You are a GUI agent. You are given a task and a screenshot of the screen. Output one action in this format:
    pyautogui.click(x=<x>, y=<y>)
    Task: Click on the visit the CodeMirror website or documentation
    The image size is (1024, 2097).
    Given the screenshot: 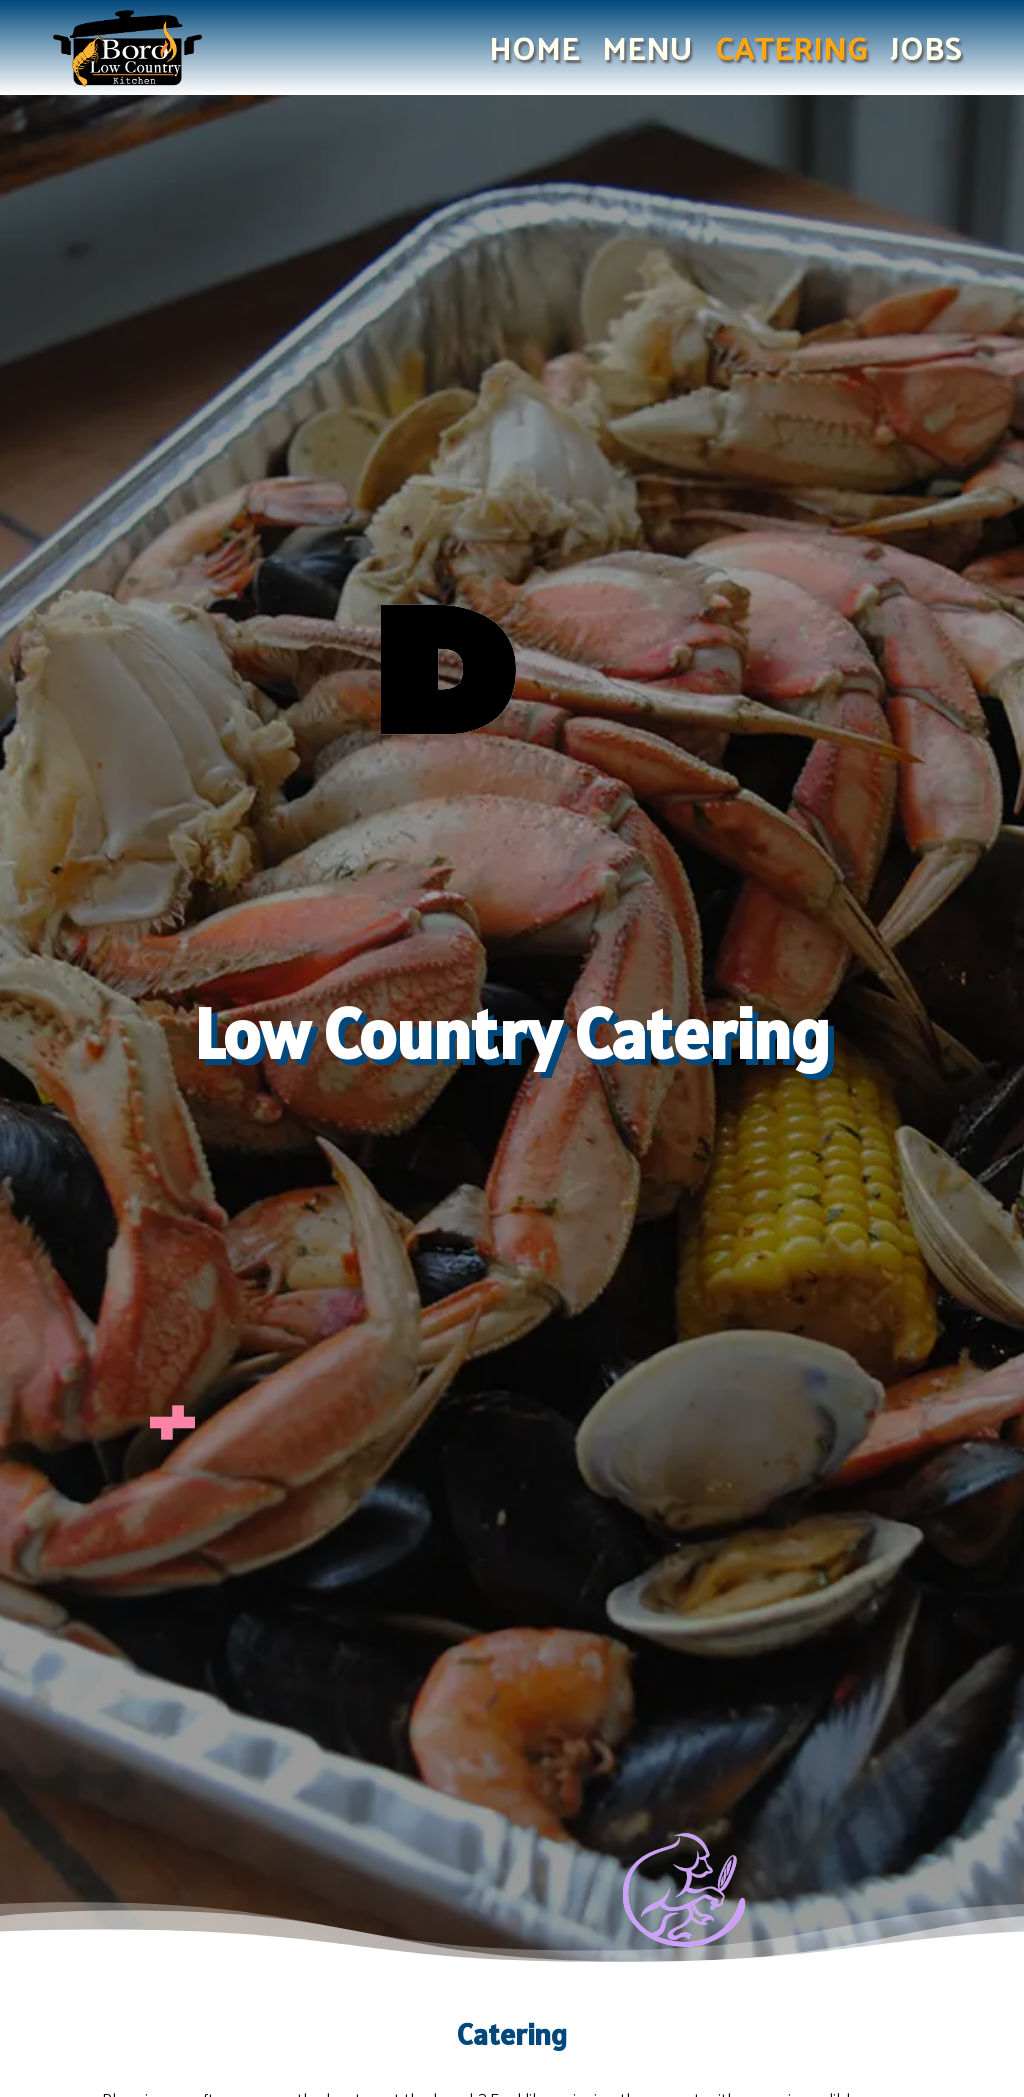 What is the action you would take?
    pyautogui.click(x=684, y=1890)
    